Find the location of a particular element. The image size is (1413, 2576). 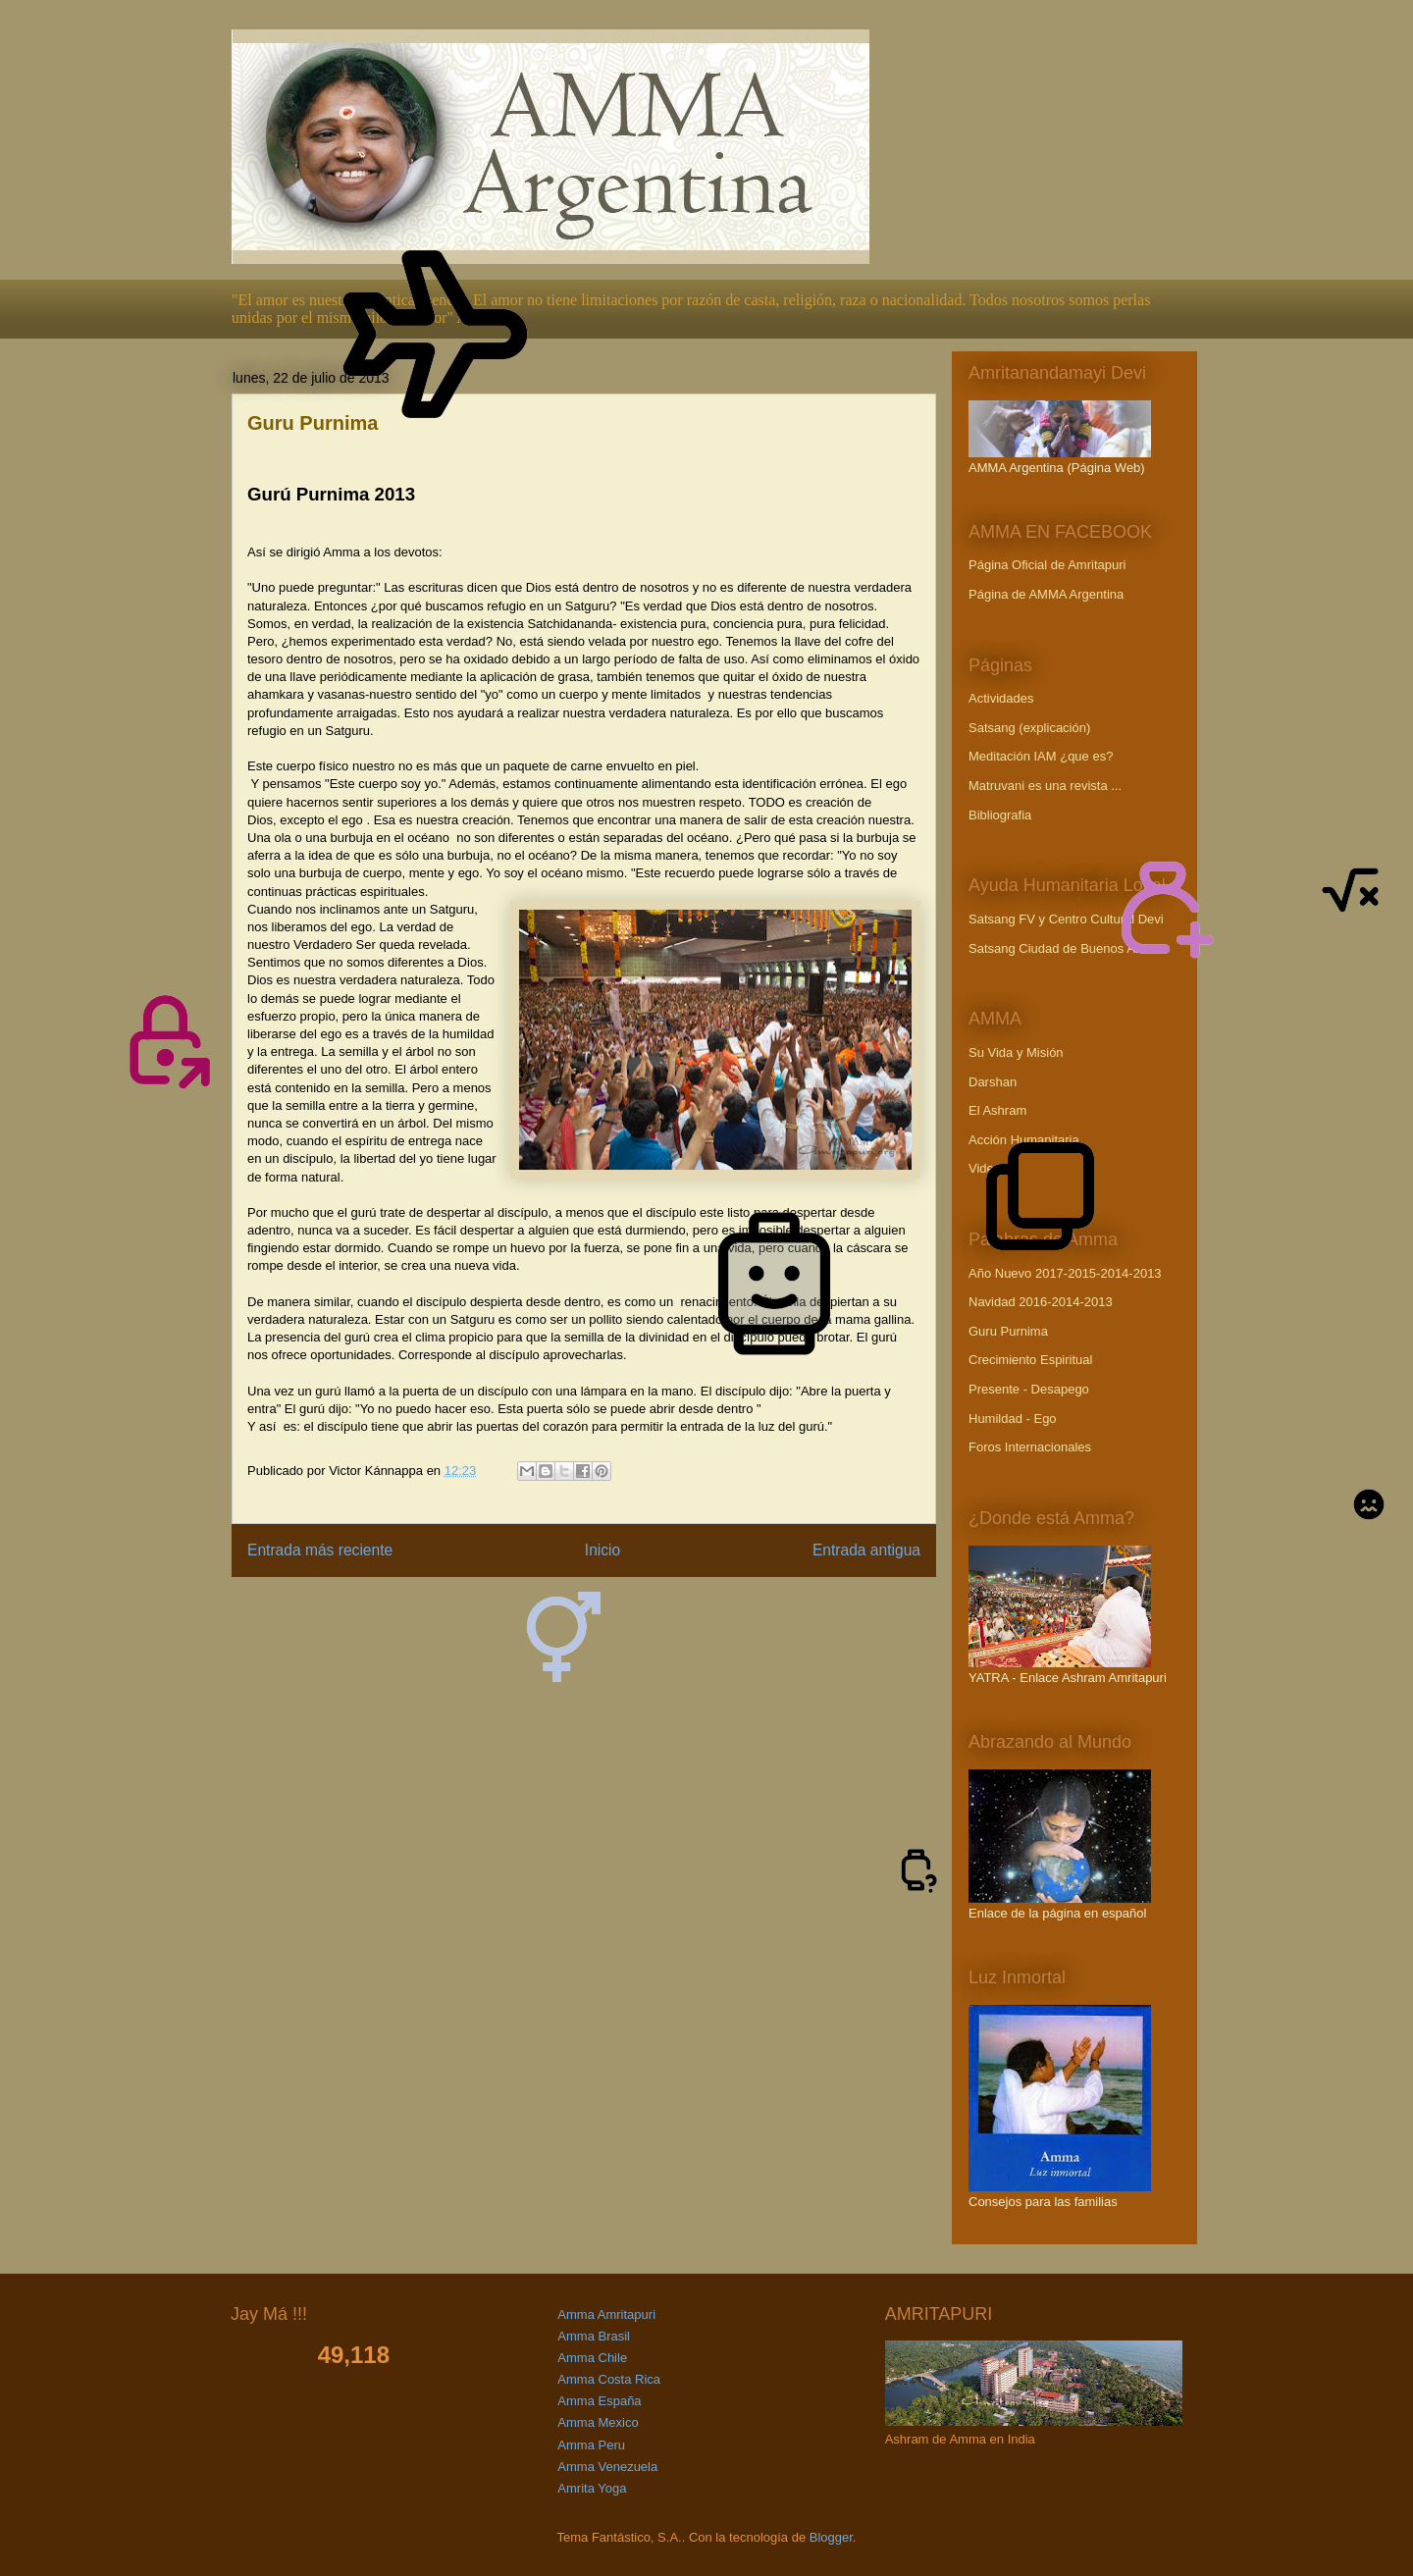

access building block or construction features is located at coordinates (774, 1284).